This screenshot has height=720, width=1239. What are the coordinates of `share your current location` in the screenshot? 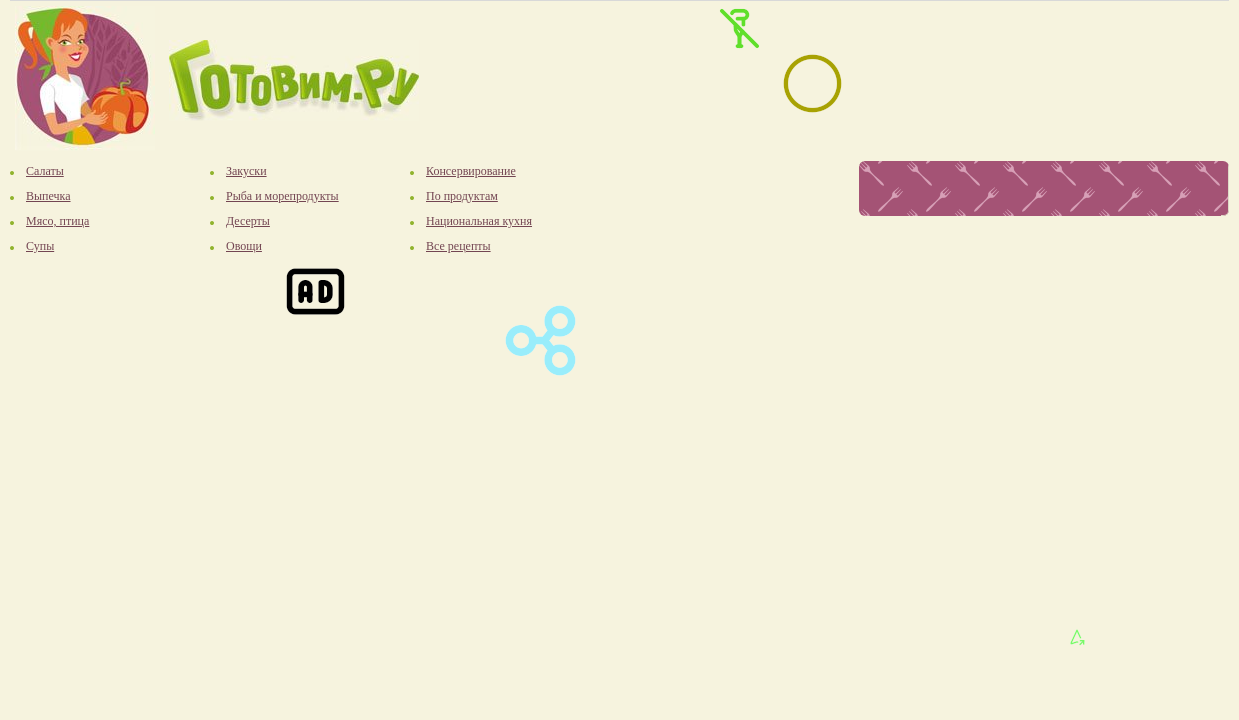 It's located at (1077, 637).